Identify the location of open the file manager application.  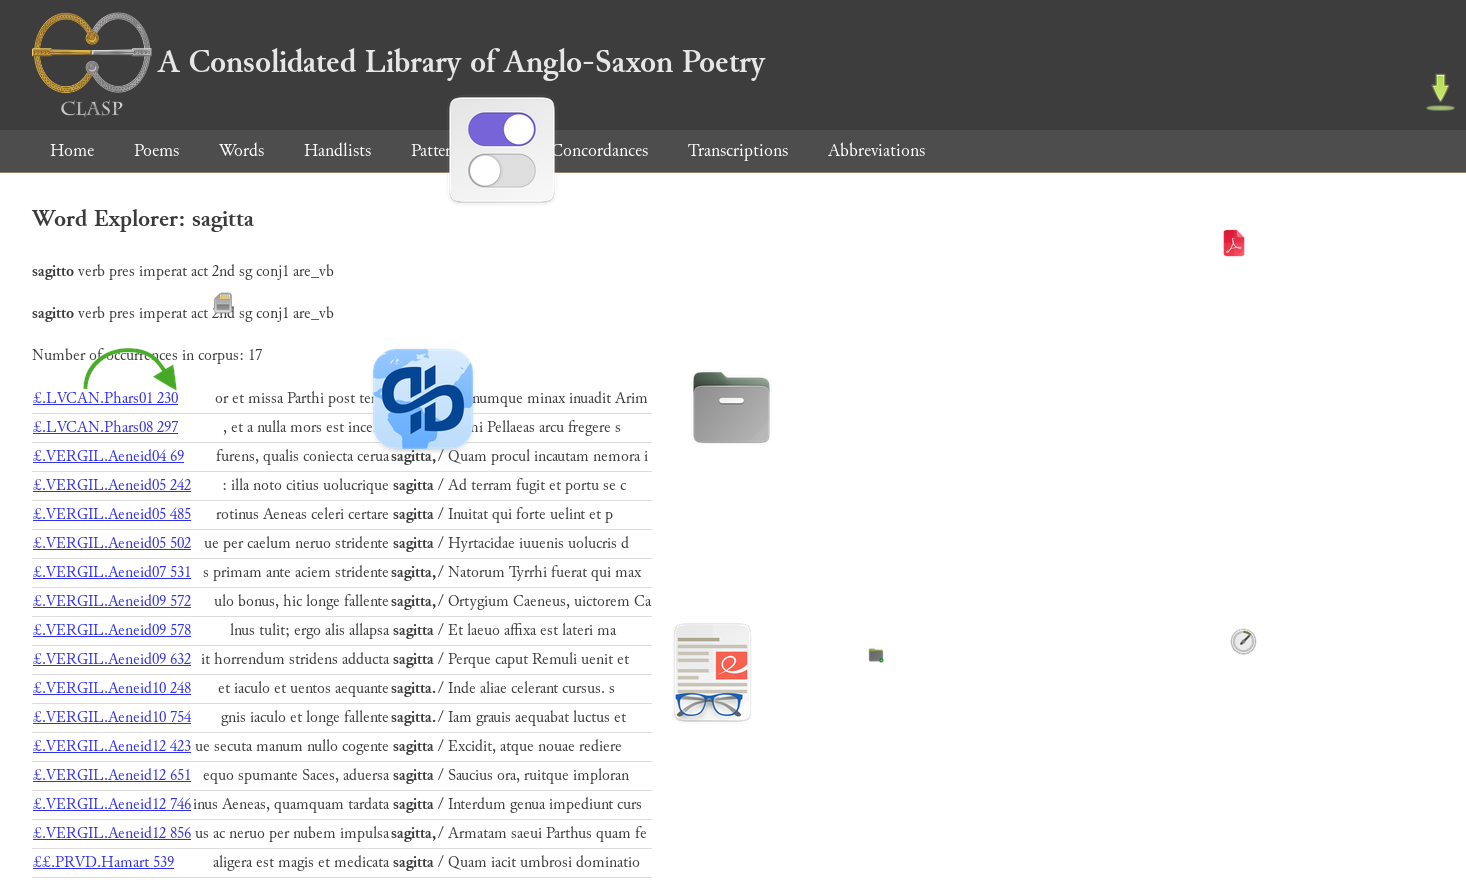
(731, 407).